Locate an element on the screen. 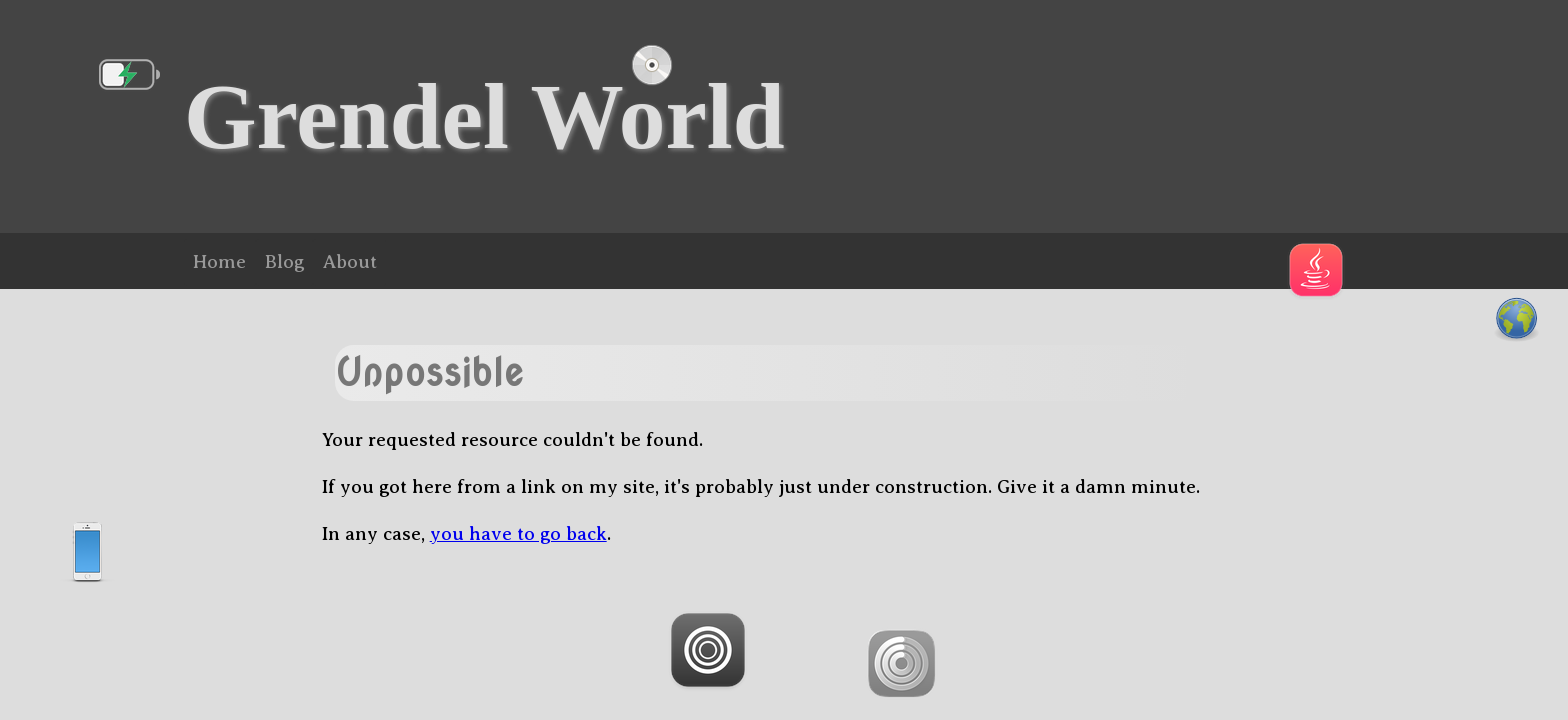 This screenshot has width=1568, height=720. open java application settings is located at coordinates (1316, 271).